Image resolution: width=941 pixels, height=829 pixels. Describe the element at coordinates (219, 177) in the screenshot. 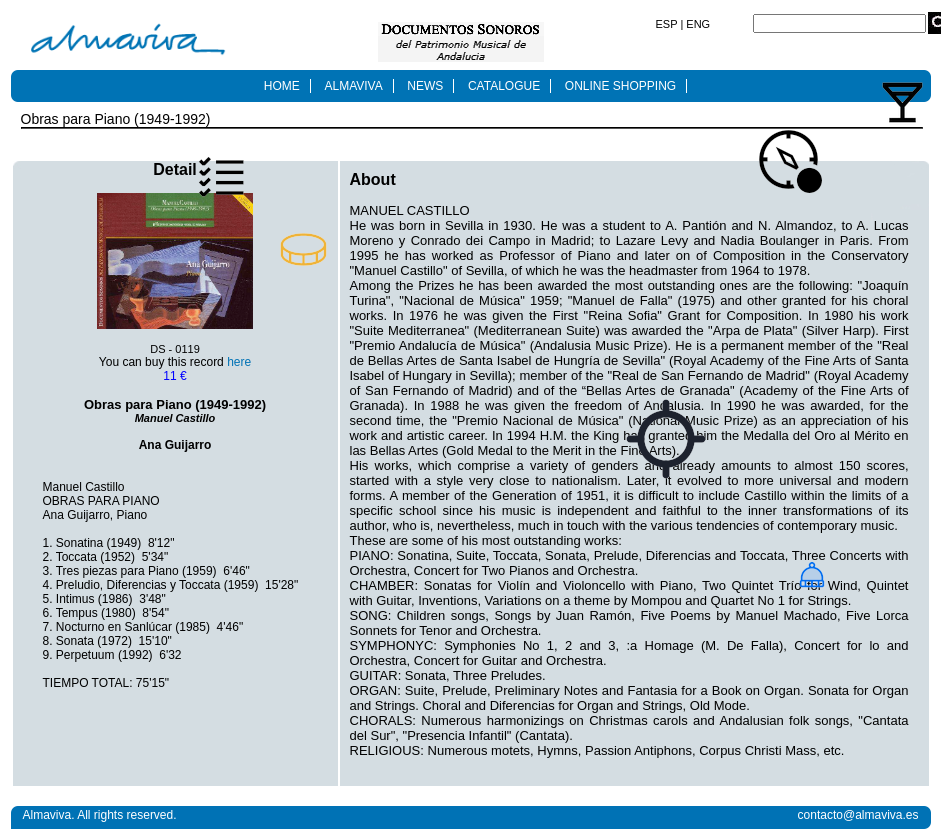

I see `view or manage your task checklist` at that location.